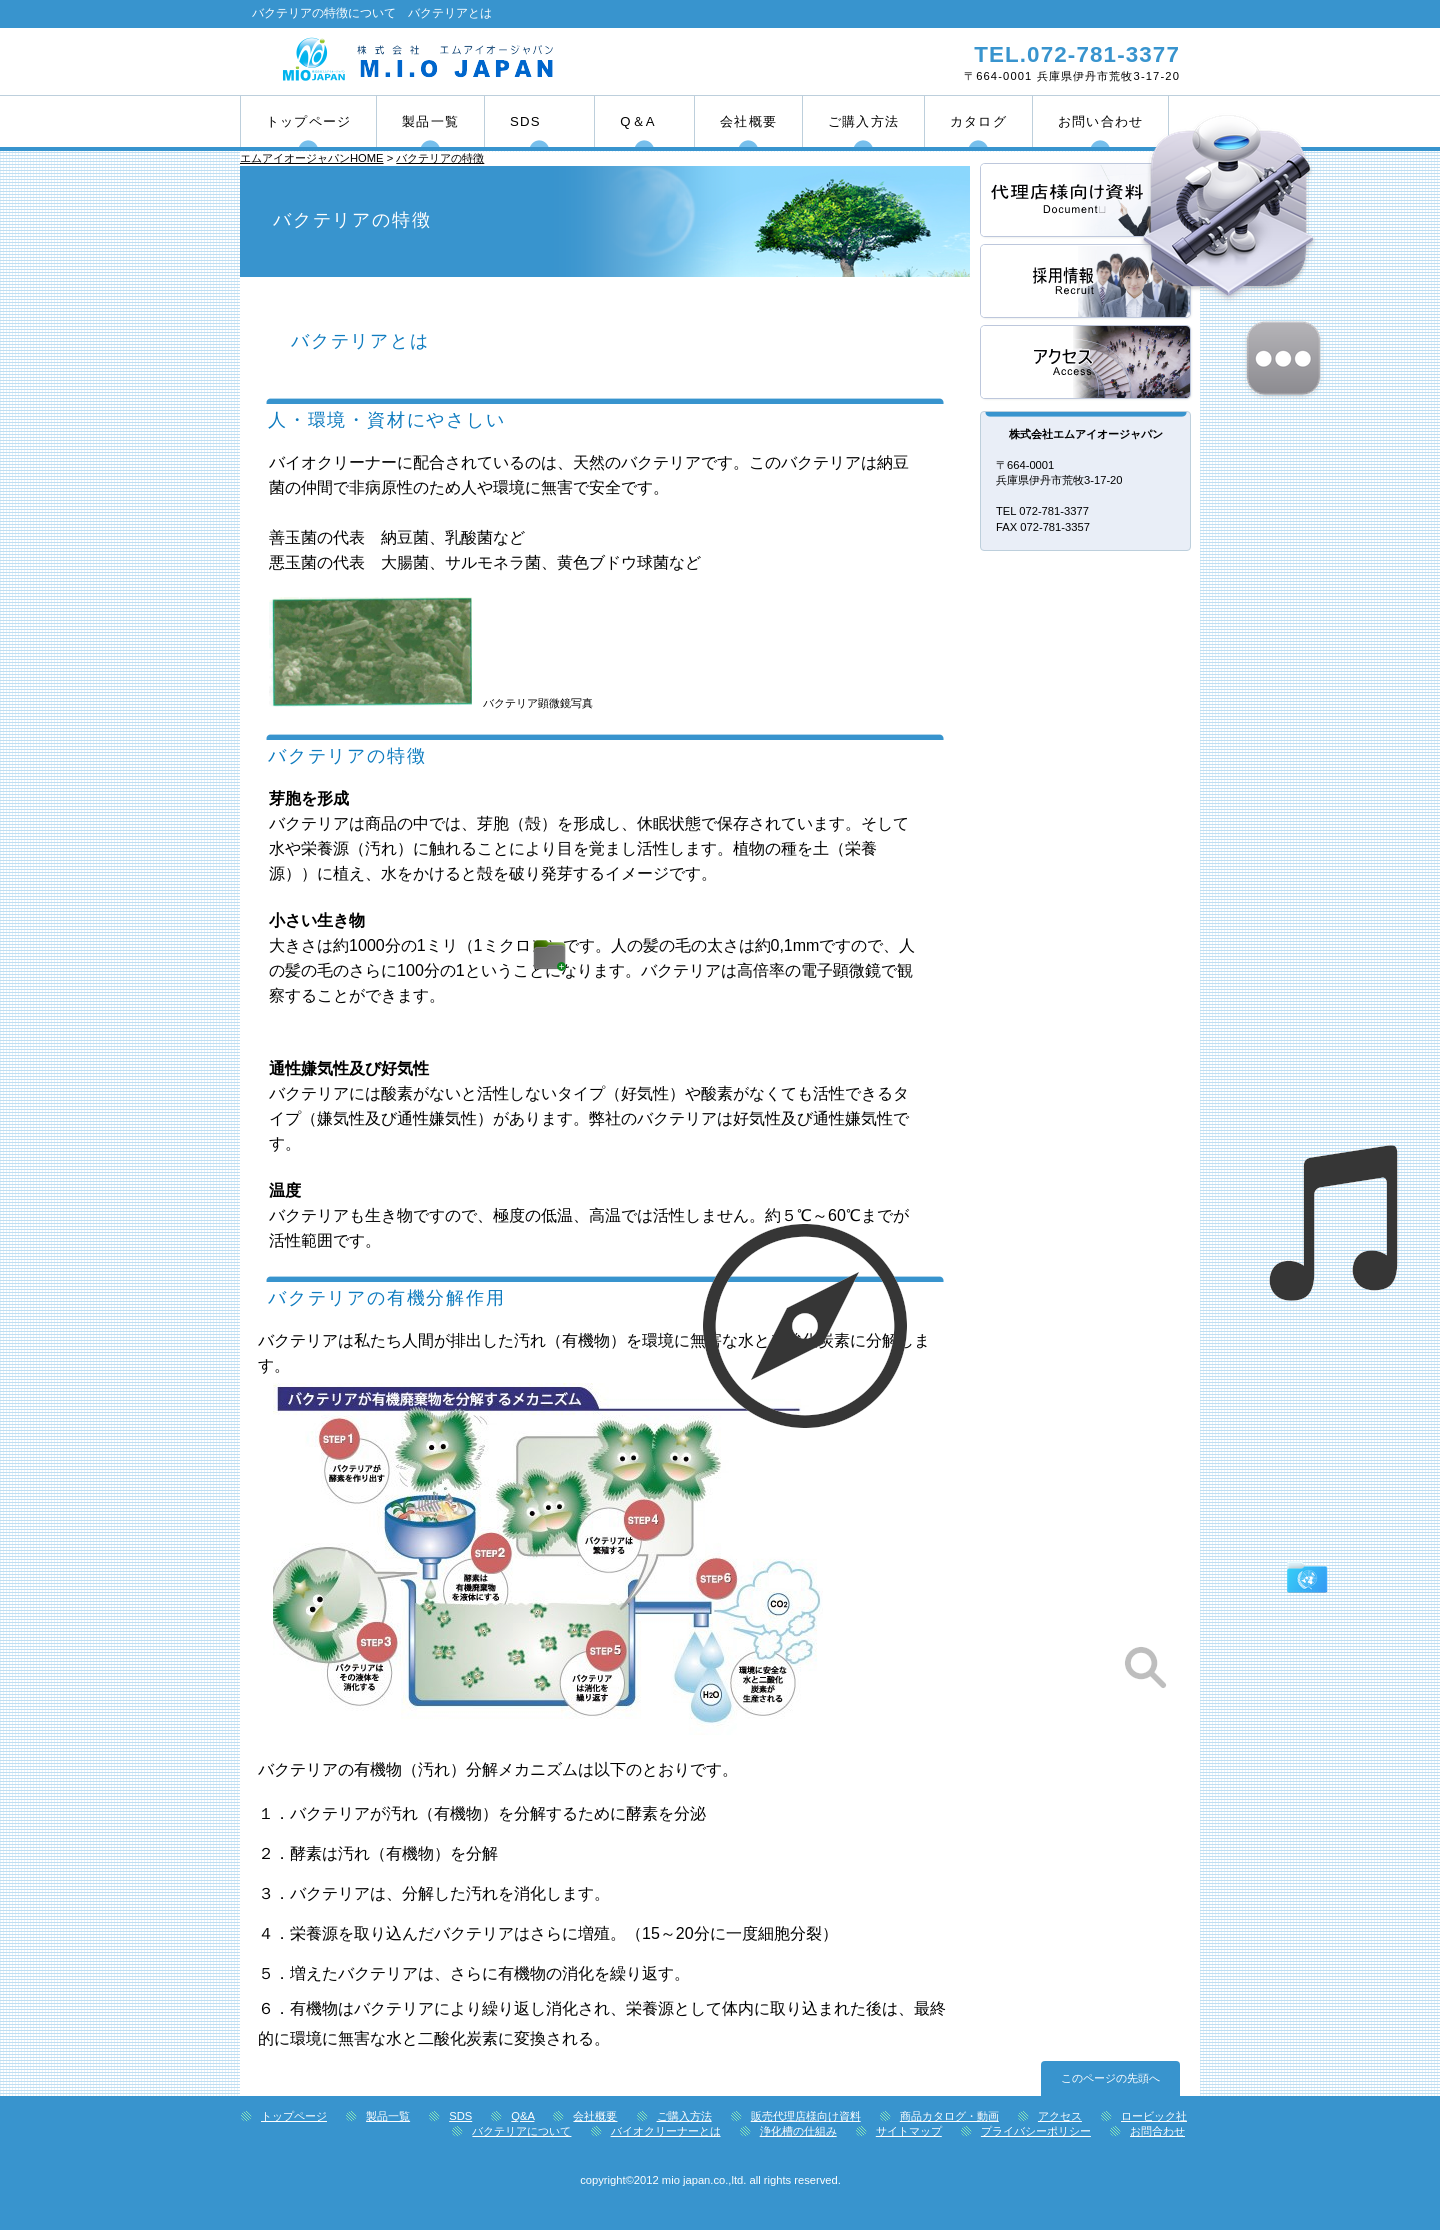 This screenshot has width=1440, height=2230. What do you see at coordinates (1228, 208) in the screenshot?
I see `launch automator to create automated workflows` at bounding box center [1228, 208].